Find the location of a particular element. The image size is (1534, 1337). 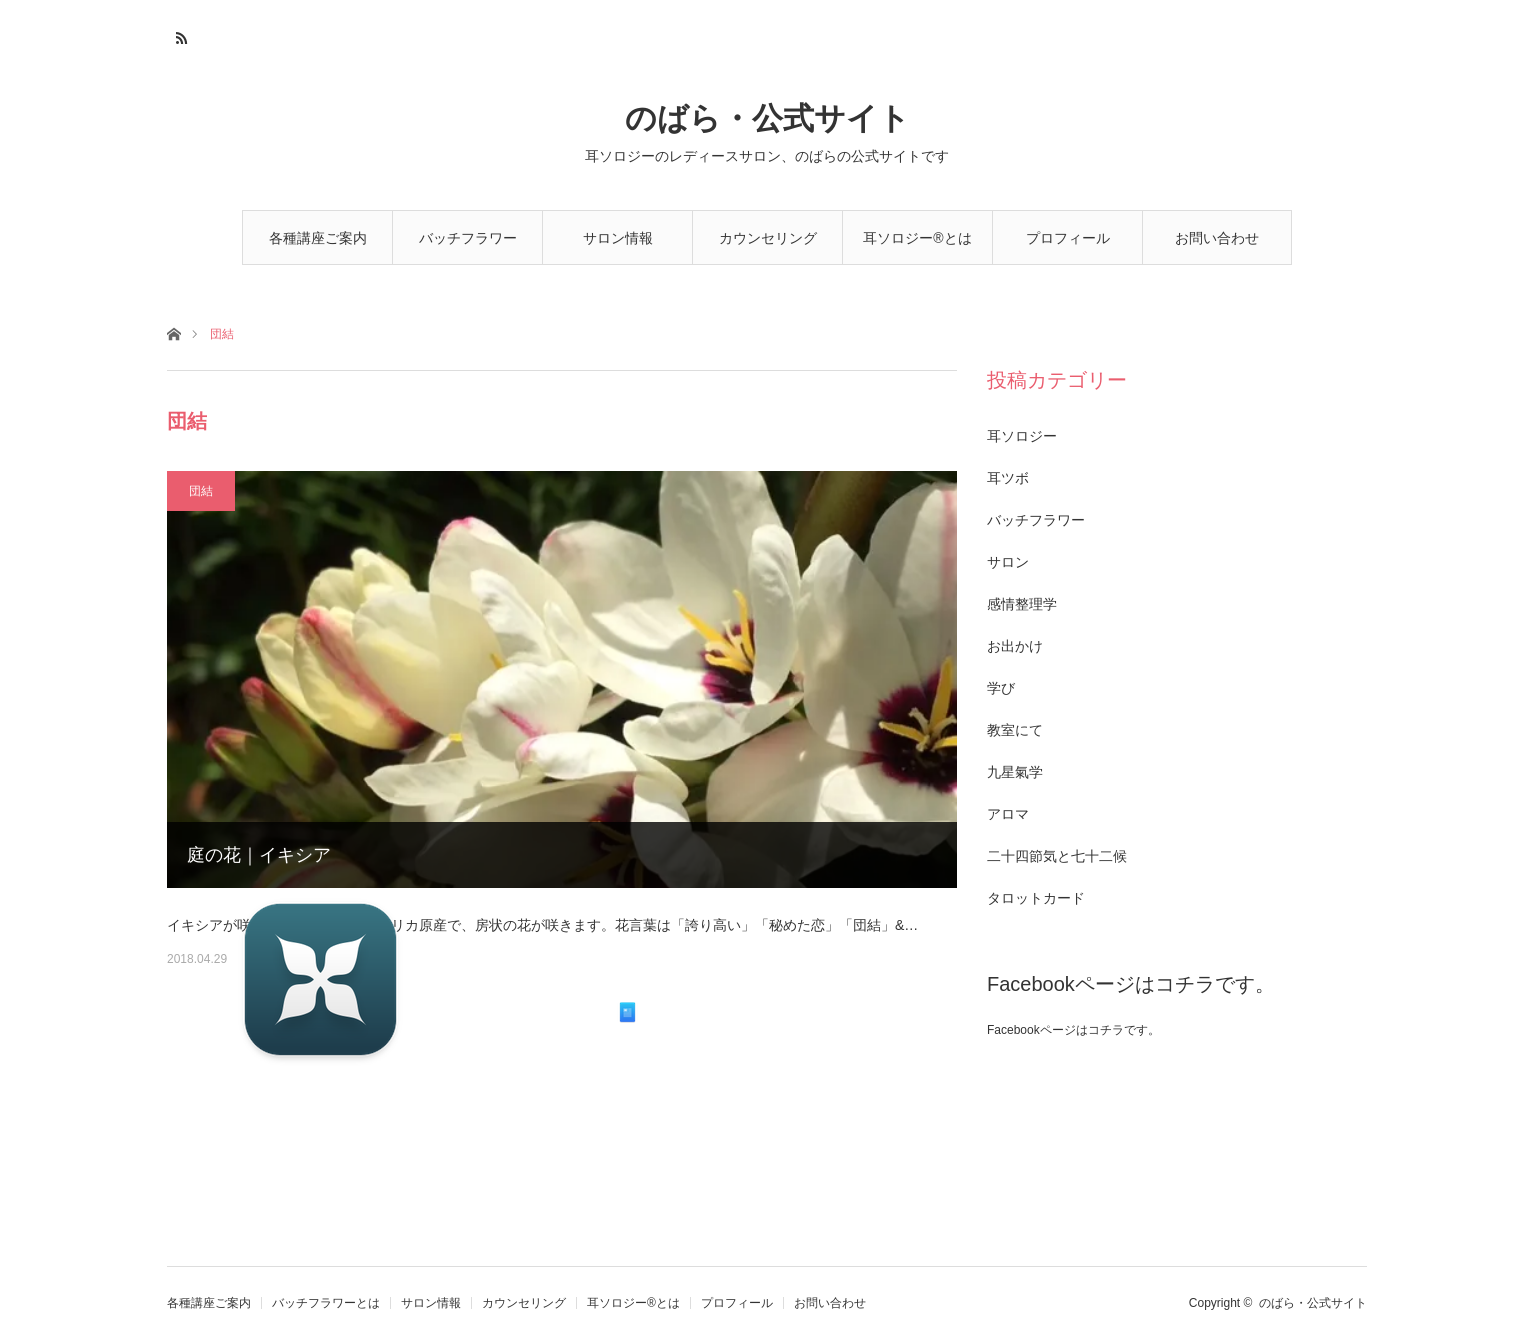

microsoft word template file is located at coordinates (627, 1012).